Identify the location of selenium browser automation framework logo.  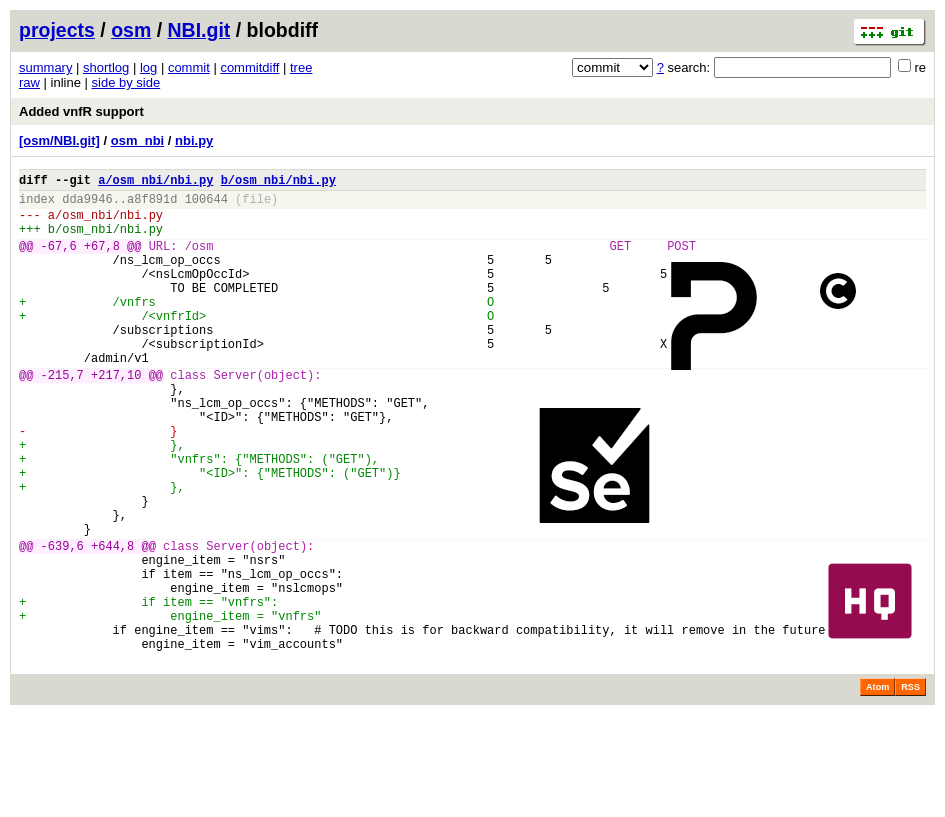
(594, 465).